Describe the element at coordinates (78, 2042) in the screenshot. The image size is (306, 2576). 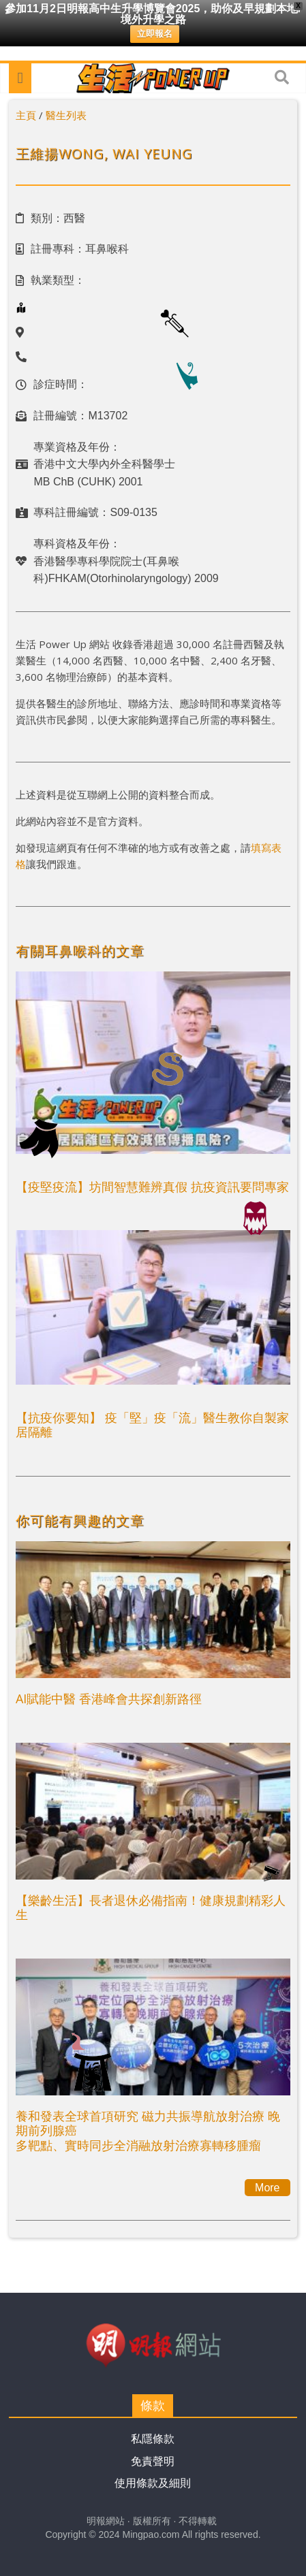
I see `dodge or evade action in gameplay` at that location.